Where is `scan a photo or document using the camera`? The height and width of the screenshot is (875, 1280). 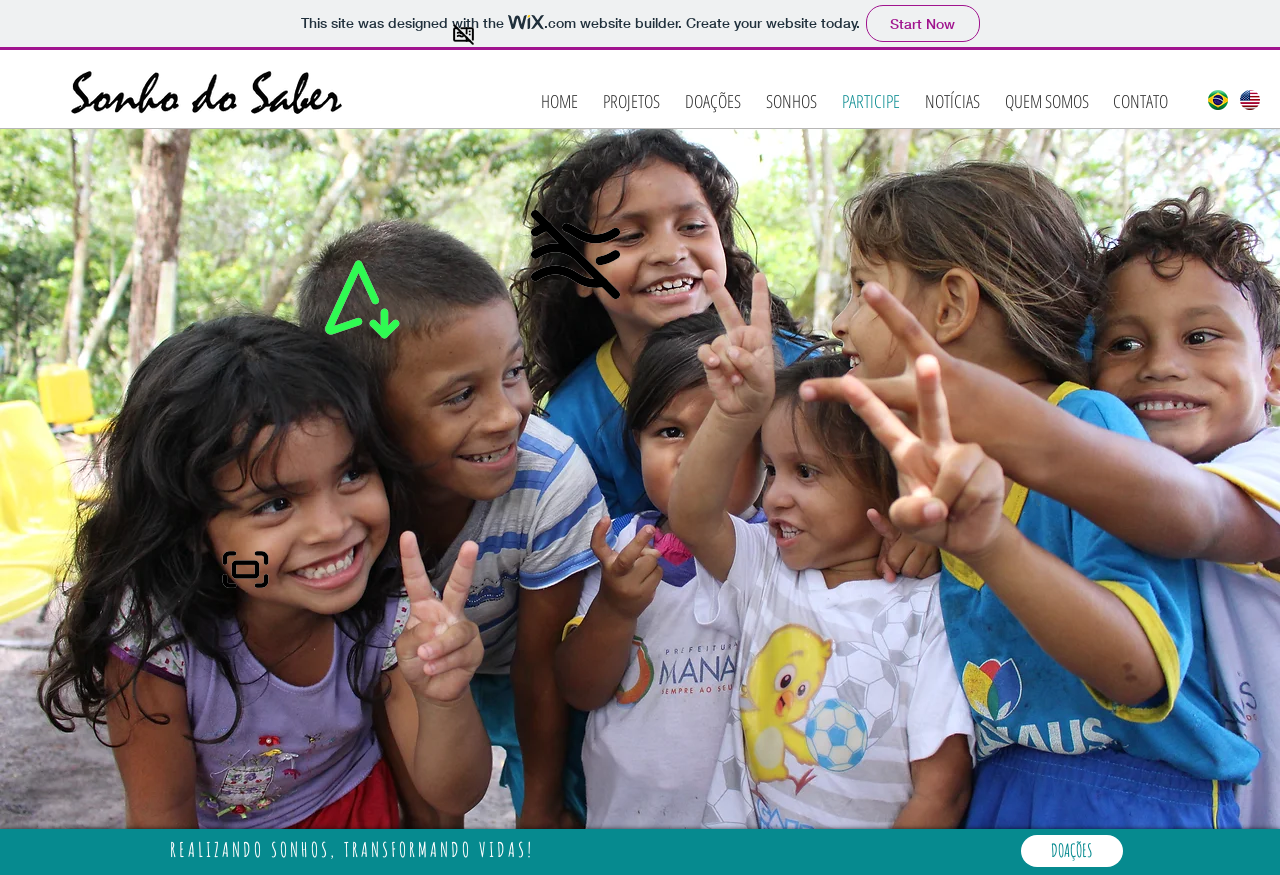 scan a photo or document using the camera is located at coordinates (245, 569).